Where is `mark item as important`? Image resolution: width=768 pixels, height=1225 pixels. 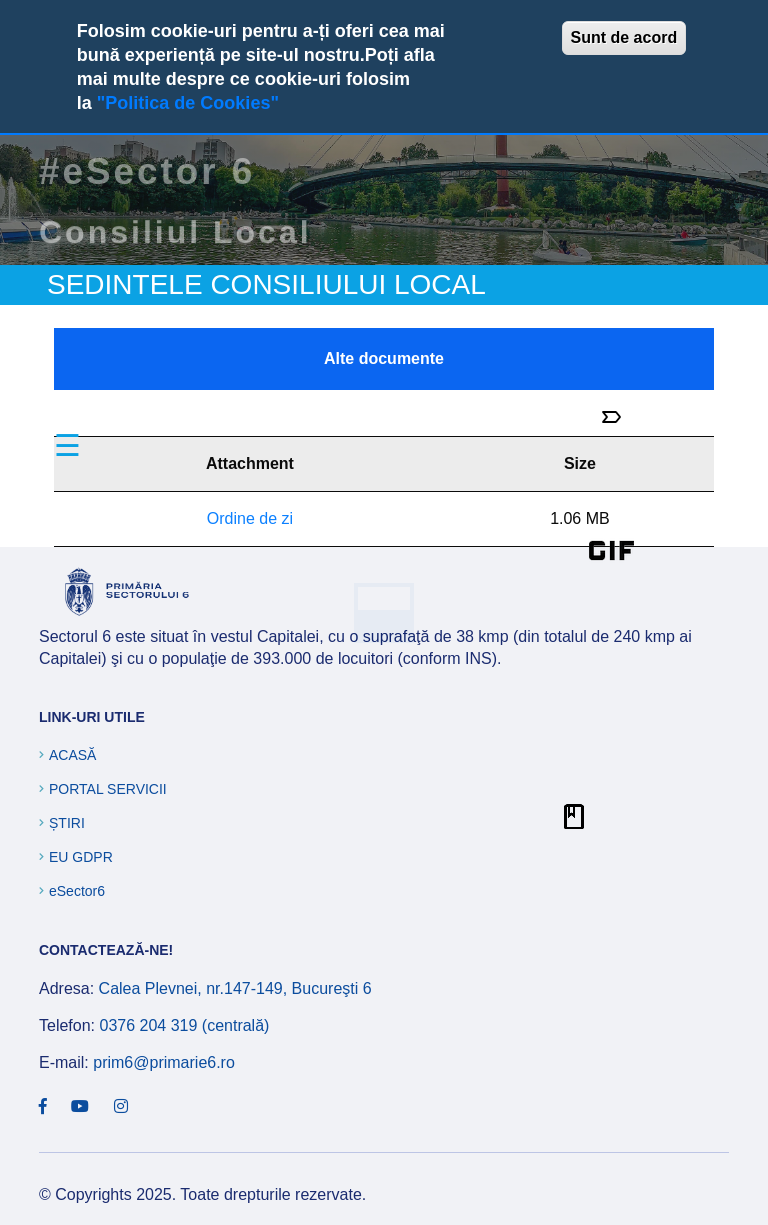
mark item as important is located at coordinates (611, 417).